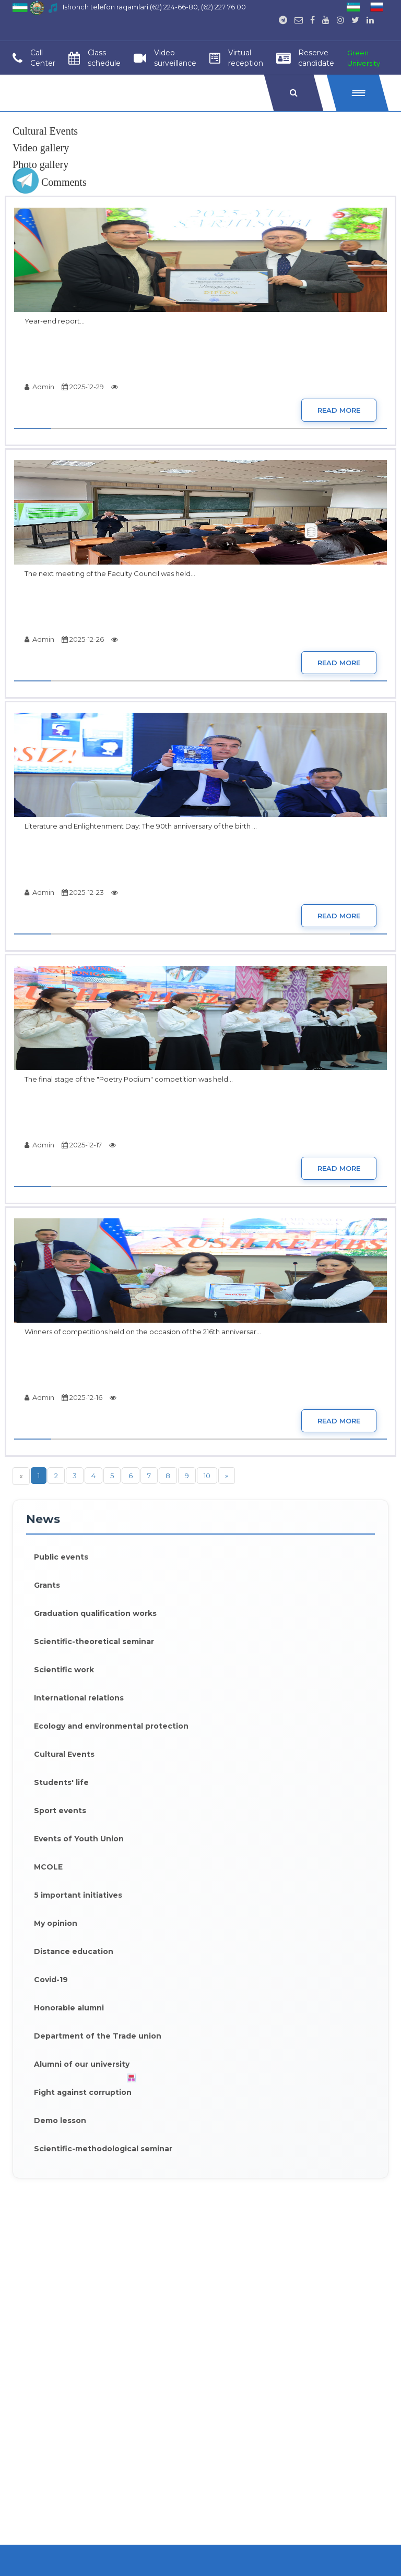 This screenshot has height=2576, width=401. What do you see at coordinates (311, 531) in the screenshot?
I see `indicates a SQL database file` at bounding box center [311, 531].